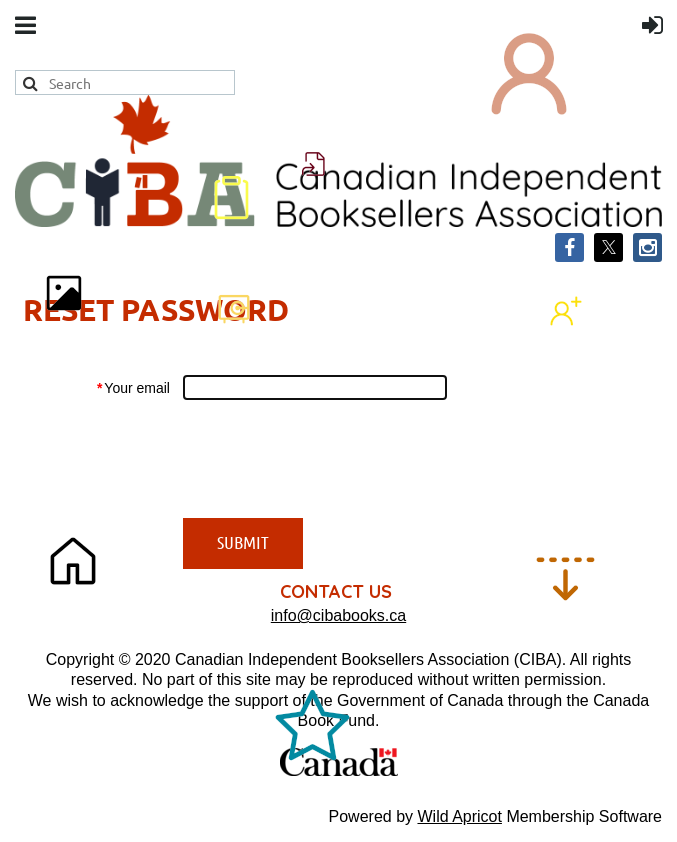 The image size is (677, 842). What do you see at coordinates (64, 293) in the screenshot?
I see `view image or photo` at bounding box center [64, 293].